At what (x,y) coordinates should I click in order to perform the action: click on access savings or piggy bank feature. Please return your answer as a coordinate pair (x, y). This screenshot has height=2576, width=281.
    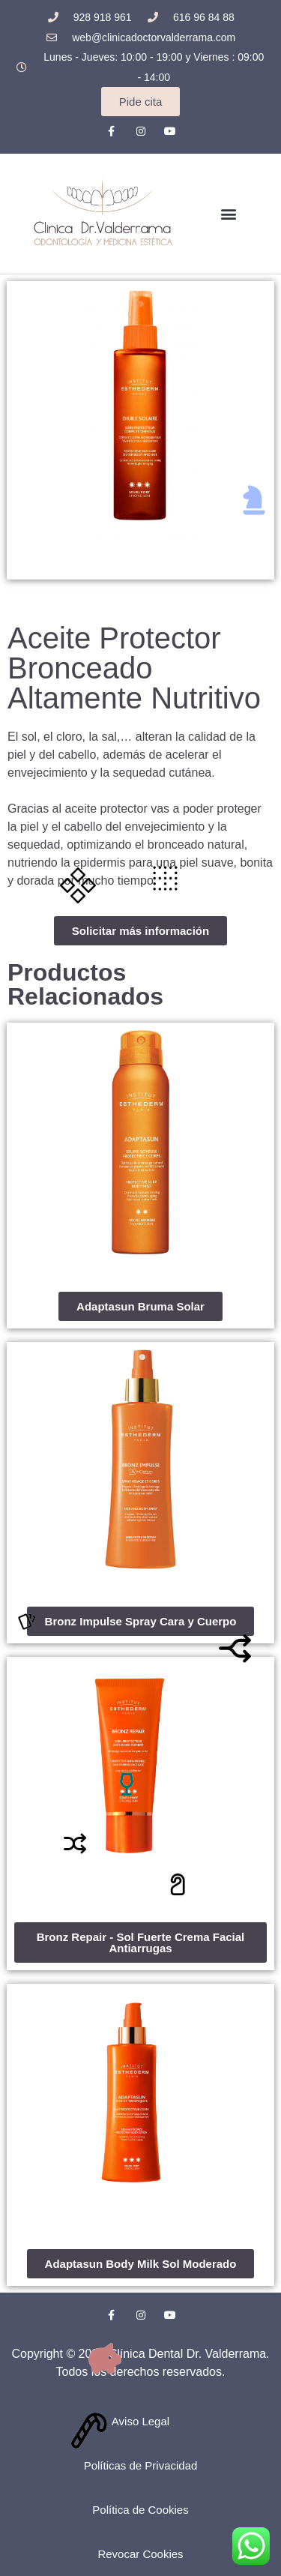
    Looking at the image, I should click on (105, 2359).